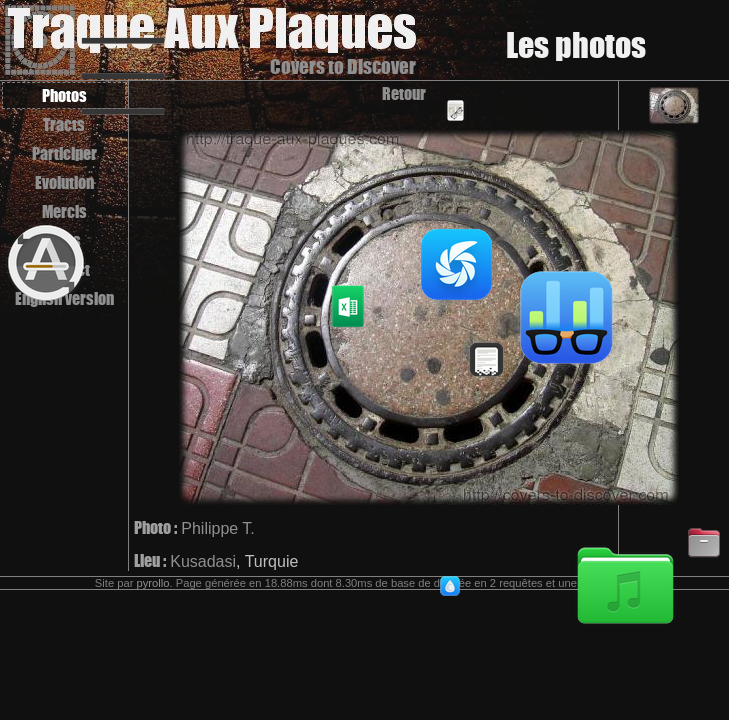 The image size is (729, 720). Describe the element at coordinates (456, 264) in the screenshot. I see `open shutter screenshot tool` at that location.